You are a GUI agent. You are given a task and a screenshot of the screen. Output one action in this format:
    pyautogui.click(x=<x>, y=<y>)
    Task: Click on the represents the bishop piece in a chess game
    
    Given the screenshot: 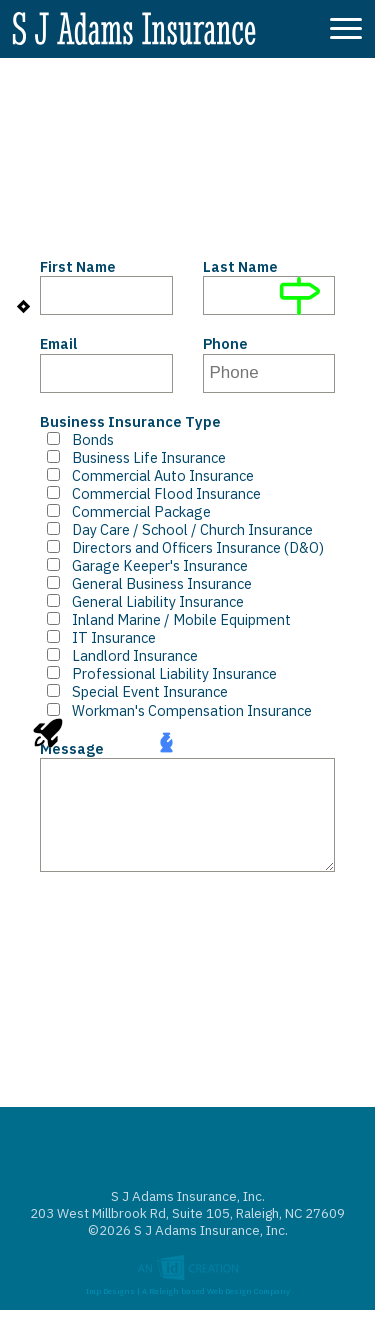 What is the action you would take?
    pyautogui.click(x=166, y=742)
    